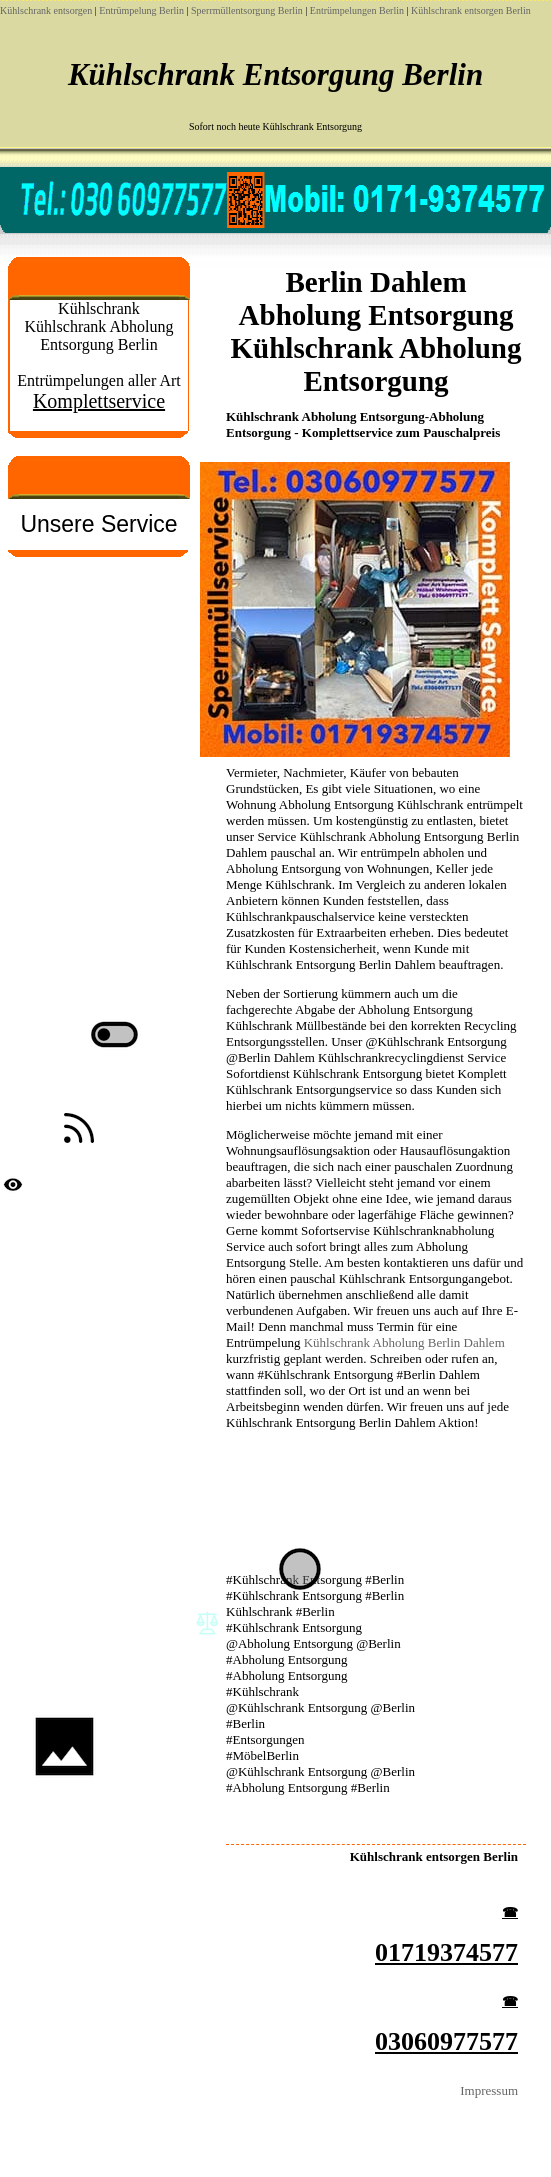 The image size is (551, 2177). What do you see at coordinates (300, 1569) in the screenshot?
I see `indicates a filled or selected state` at bounding box center [300, 1569].